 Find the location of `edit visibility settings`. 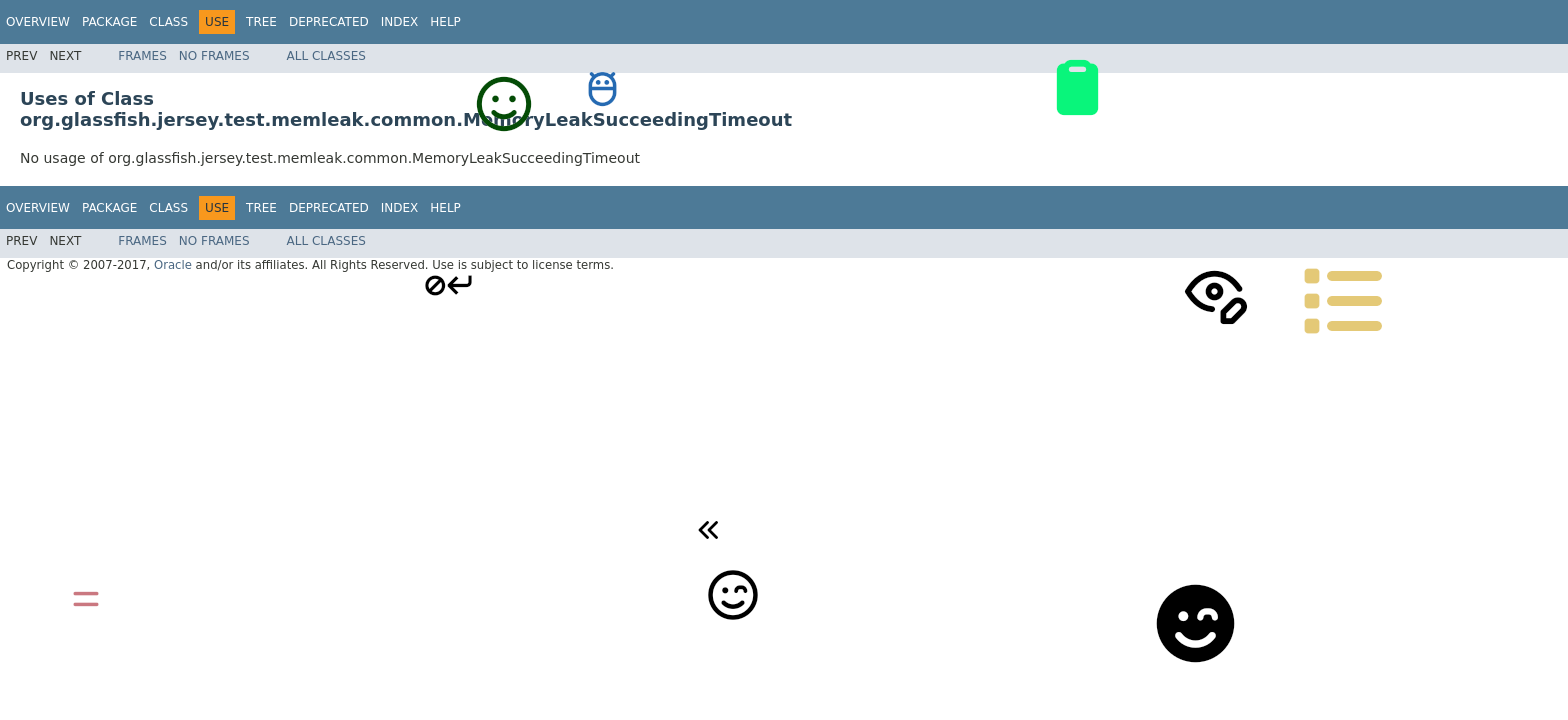

edit visibility settings is located at coordinates (1214, 291).